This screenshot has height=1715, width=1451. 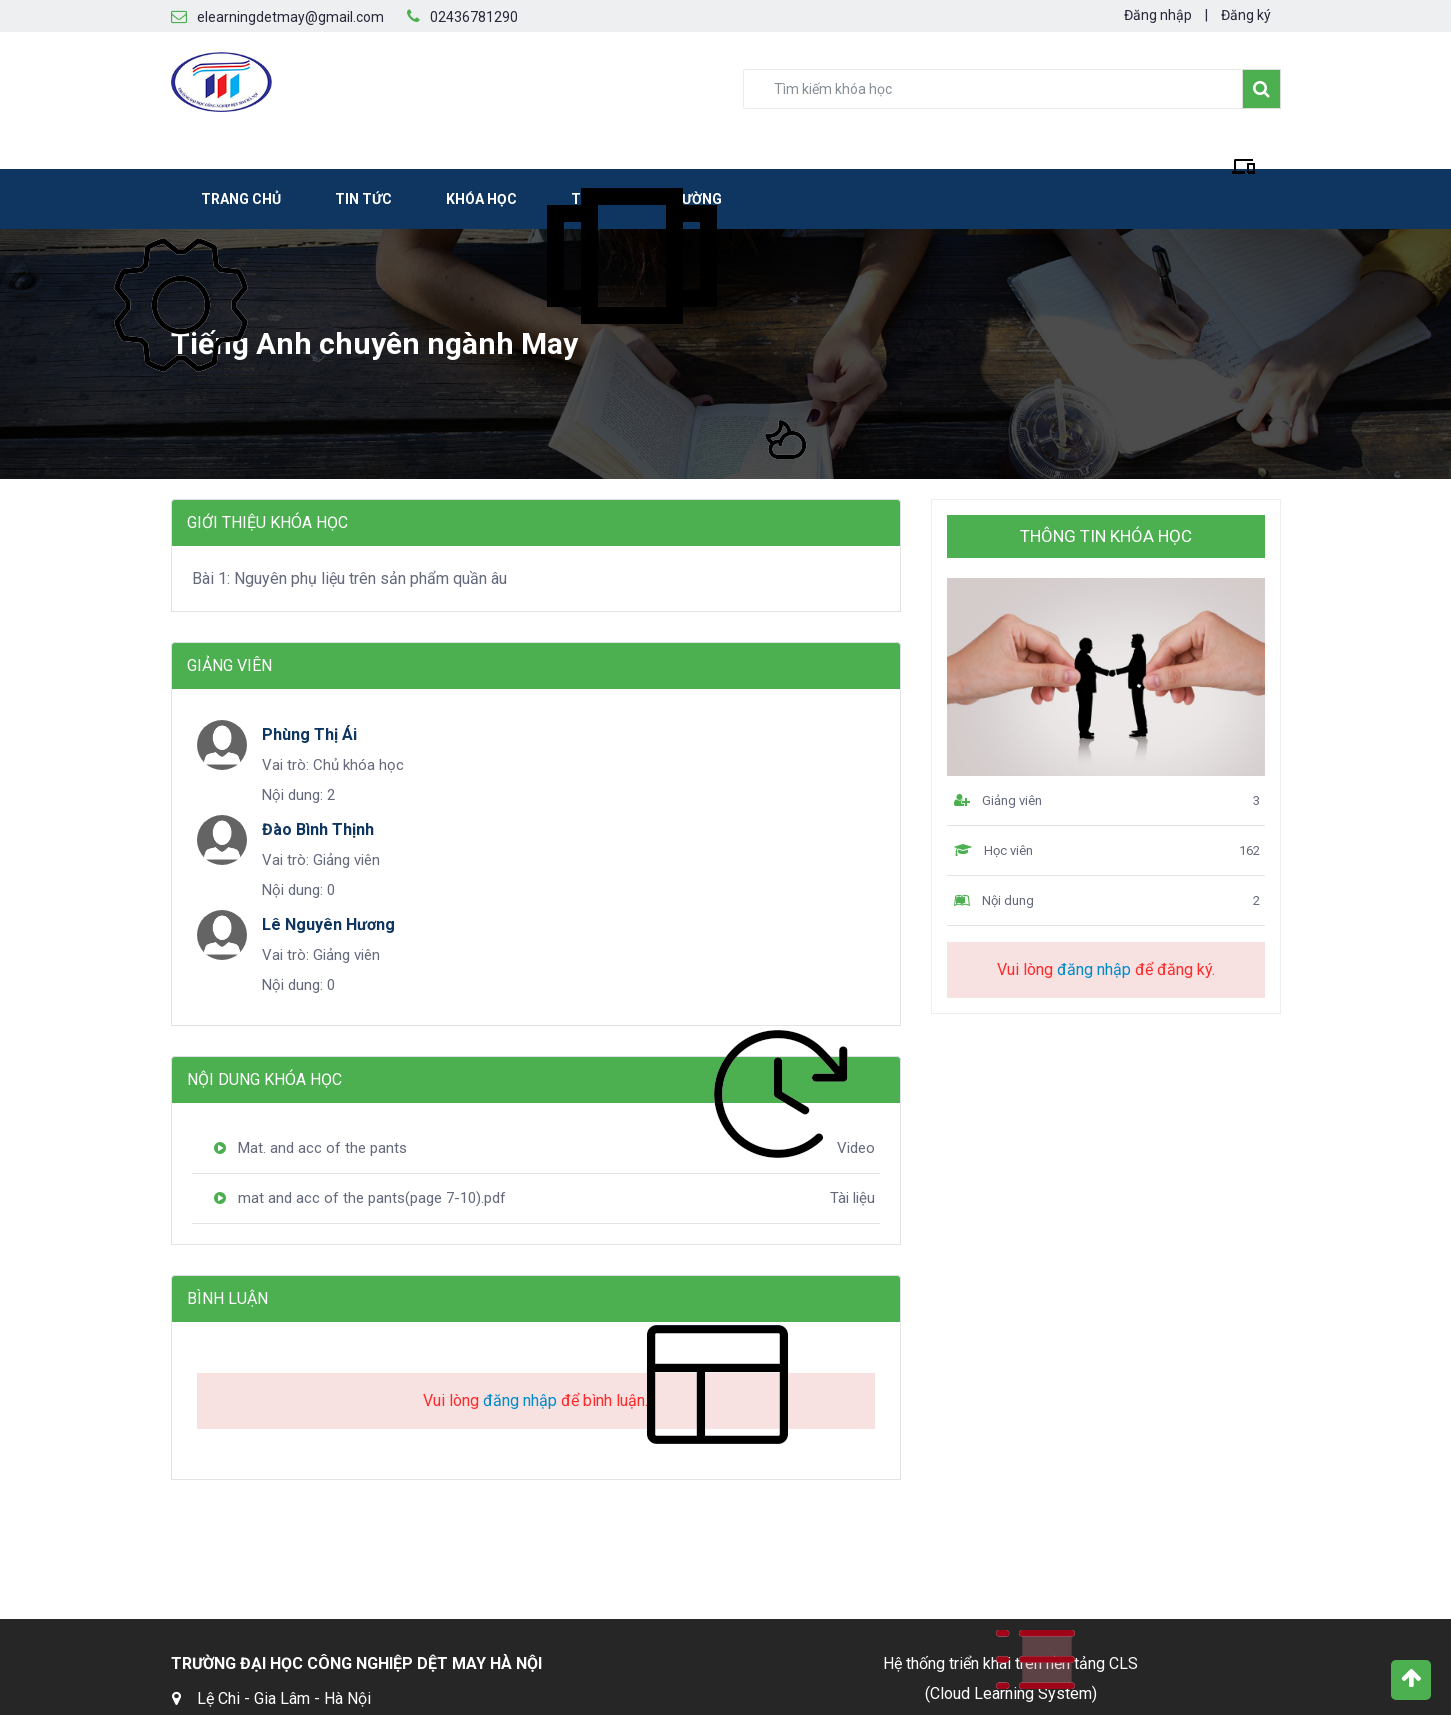 What do you see at coordinates (784, 441) in the screenshot?
I see `indicates nighttime or evening weather conditions` at bounding box center [784, 441].